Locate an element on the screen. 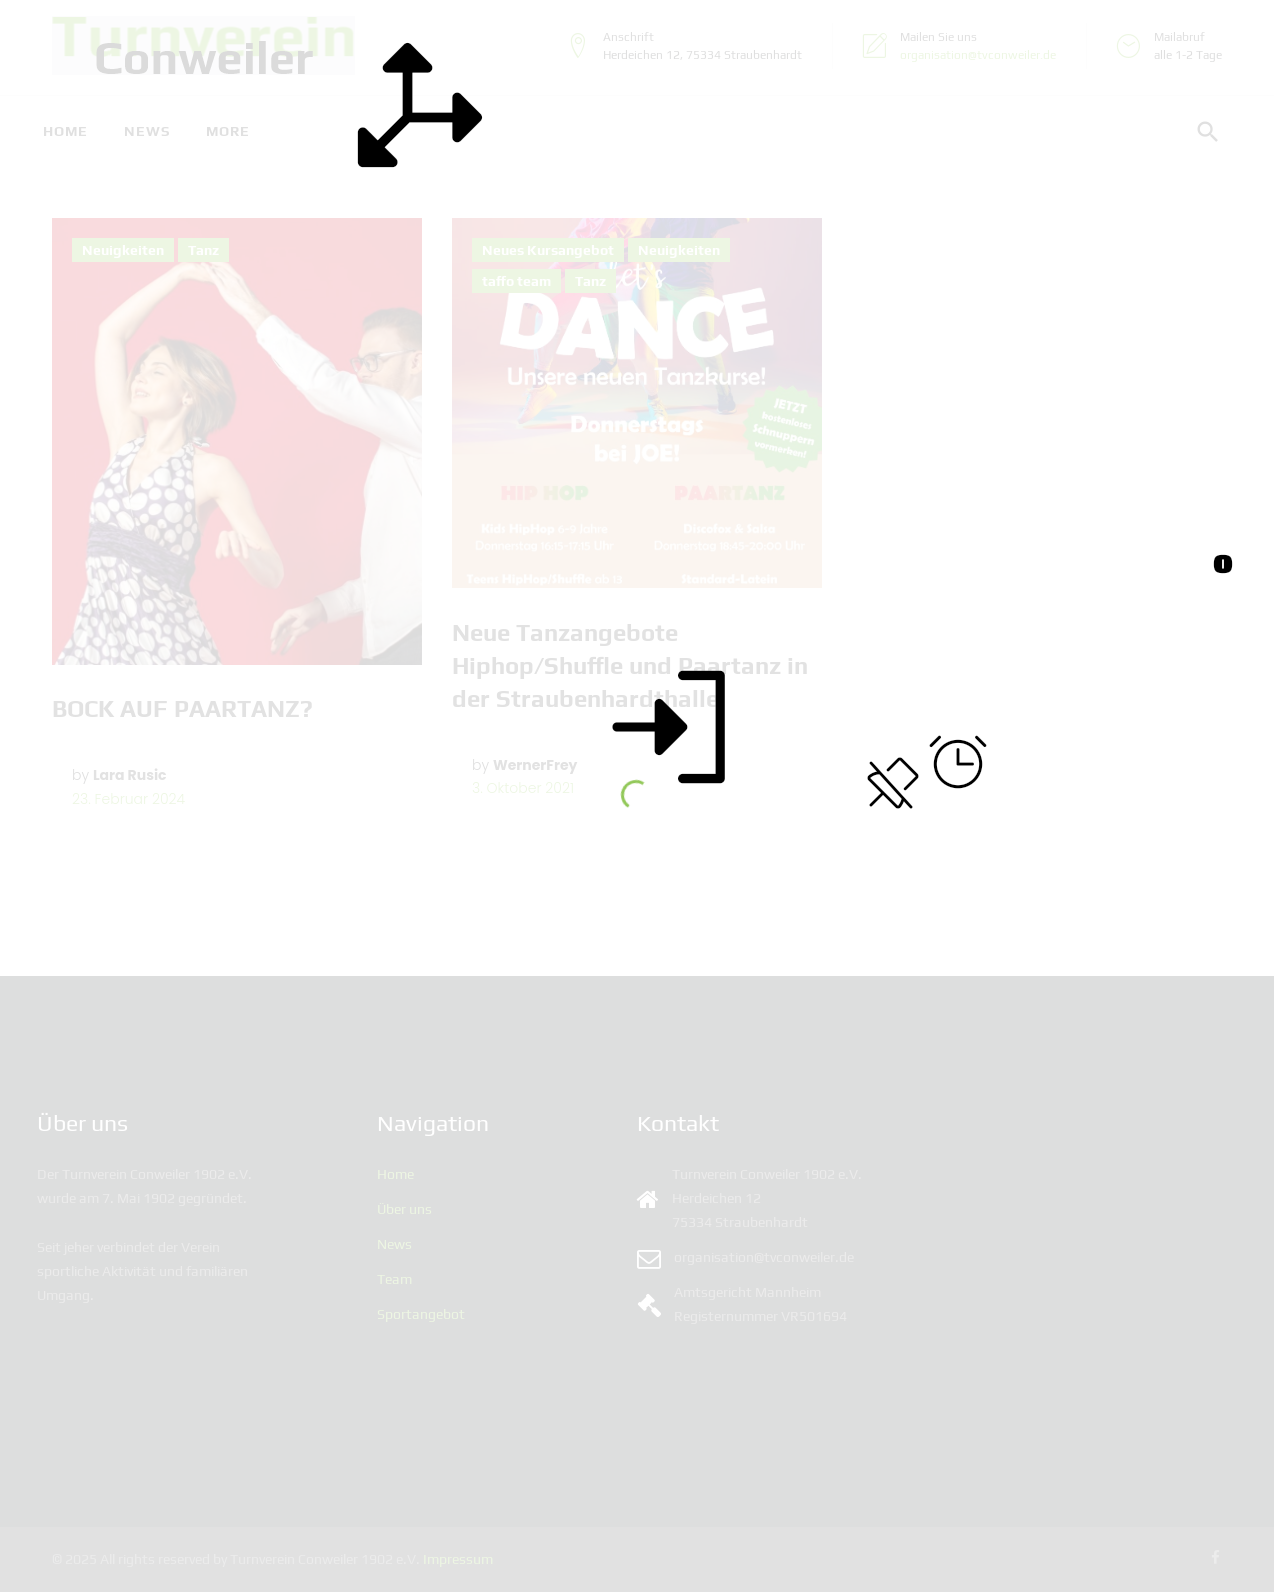 The width and height of the screenshot is (1274, 1592). view more information is located at coordinates (1223, 564).